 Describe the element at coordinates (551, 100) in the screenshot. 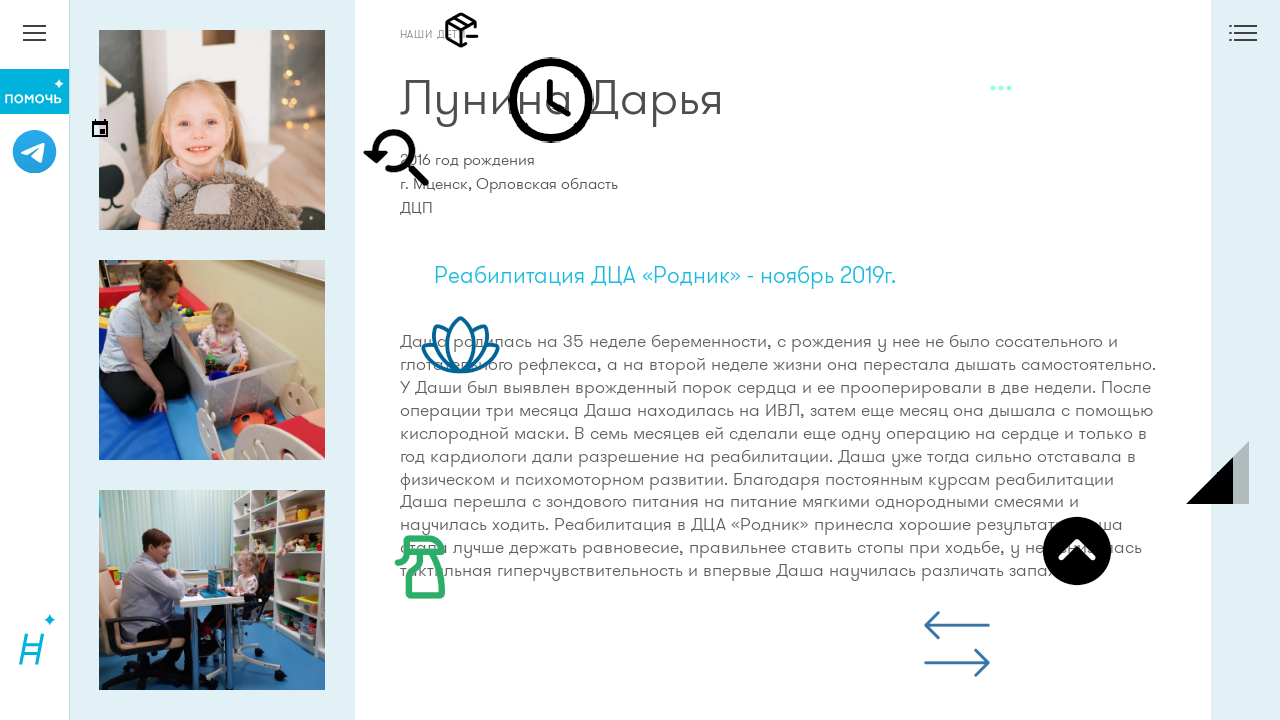

I see `view time or clock settings` at that location.